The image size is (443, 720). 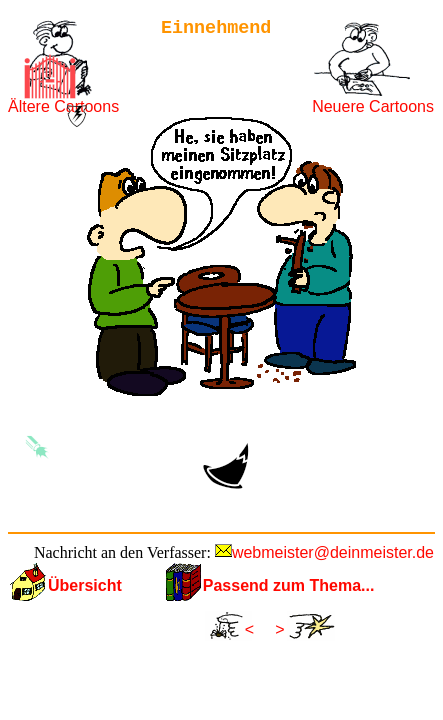 What do you see at coordinates (77, 116) in the screenshot?
I see `activate electric shield ability` at bounding box center [77, 116].